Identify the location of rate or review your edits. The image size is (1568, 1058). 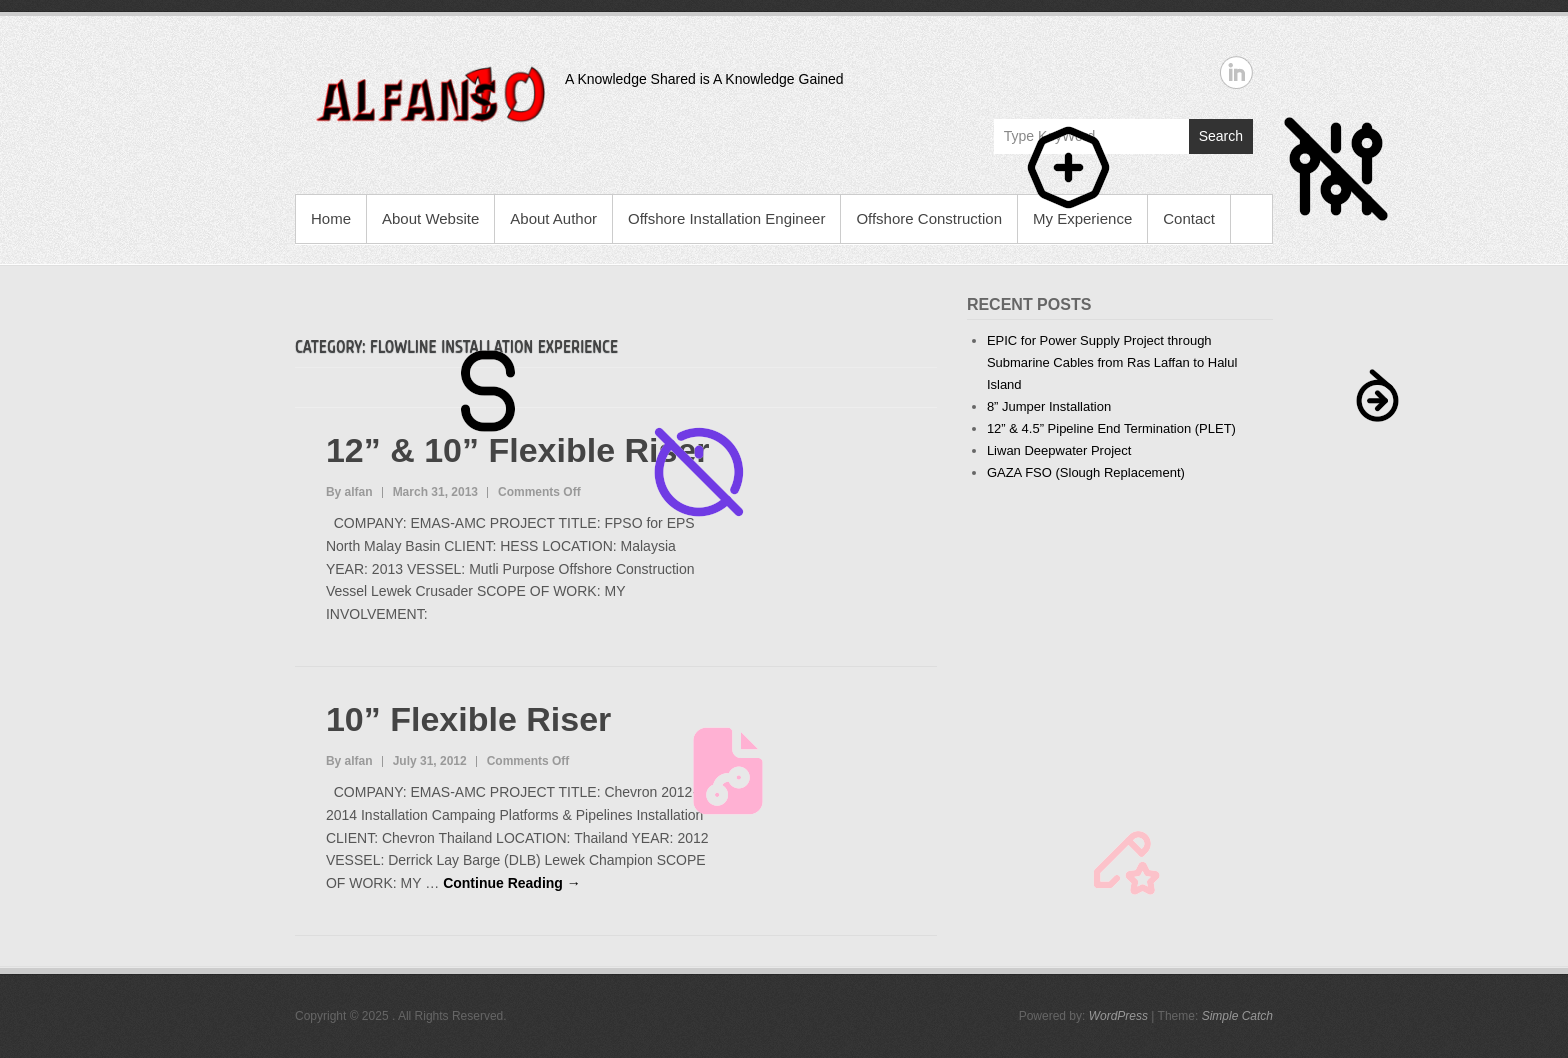
(1123, 858).